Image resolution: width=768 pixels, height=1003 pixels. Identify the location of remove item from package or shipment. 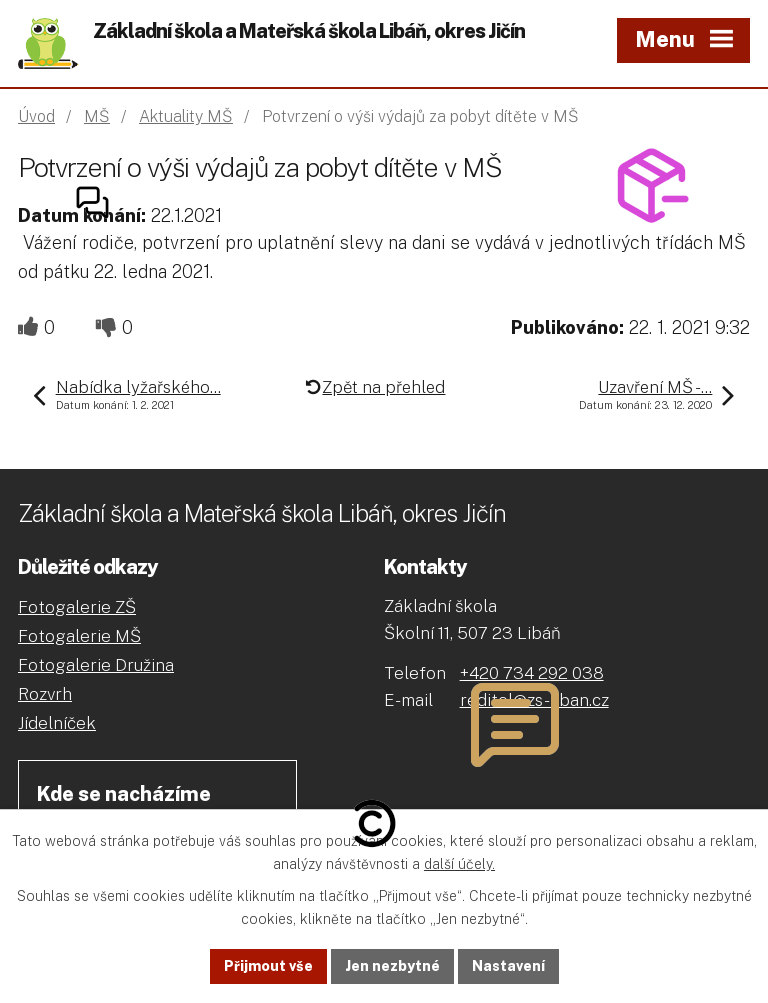
(651, 185).